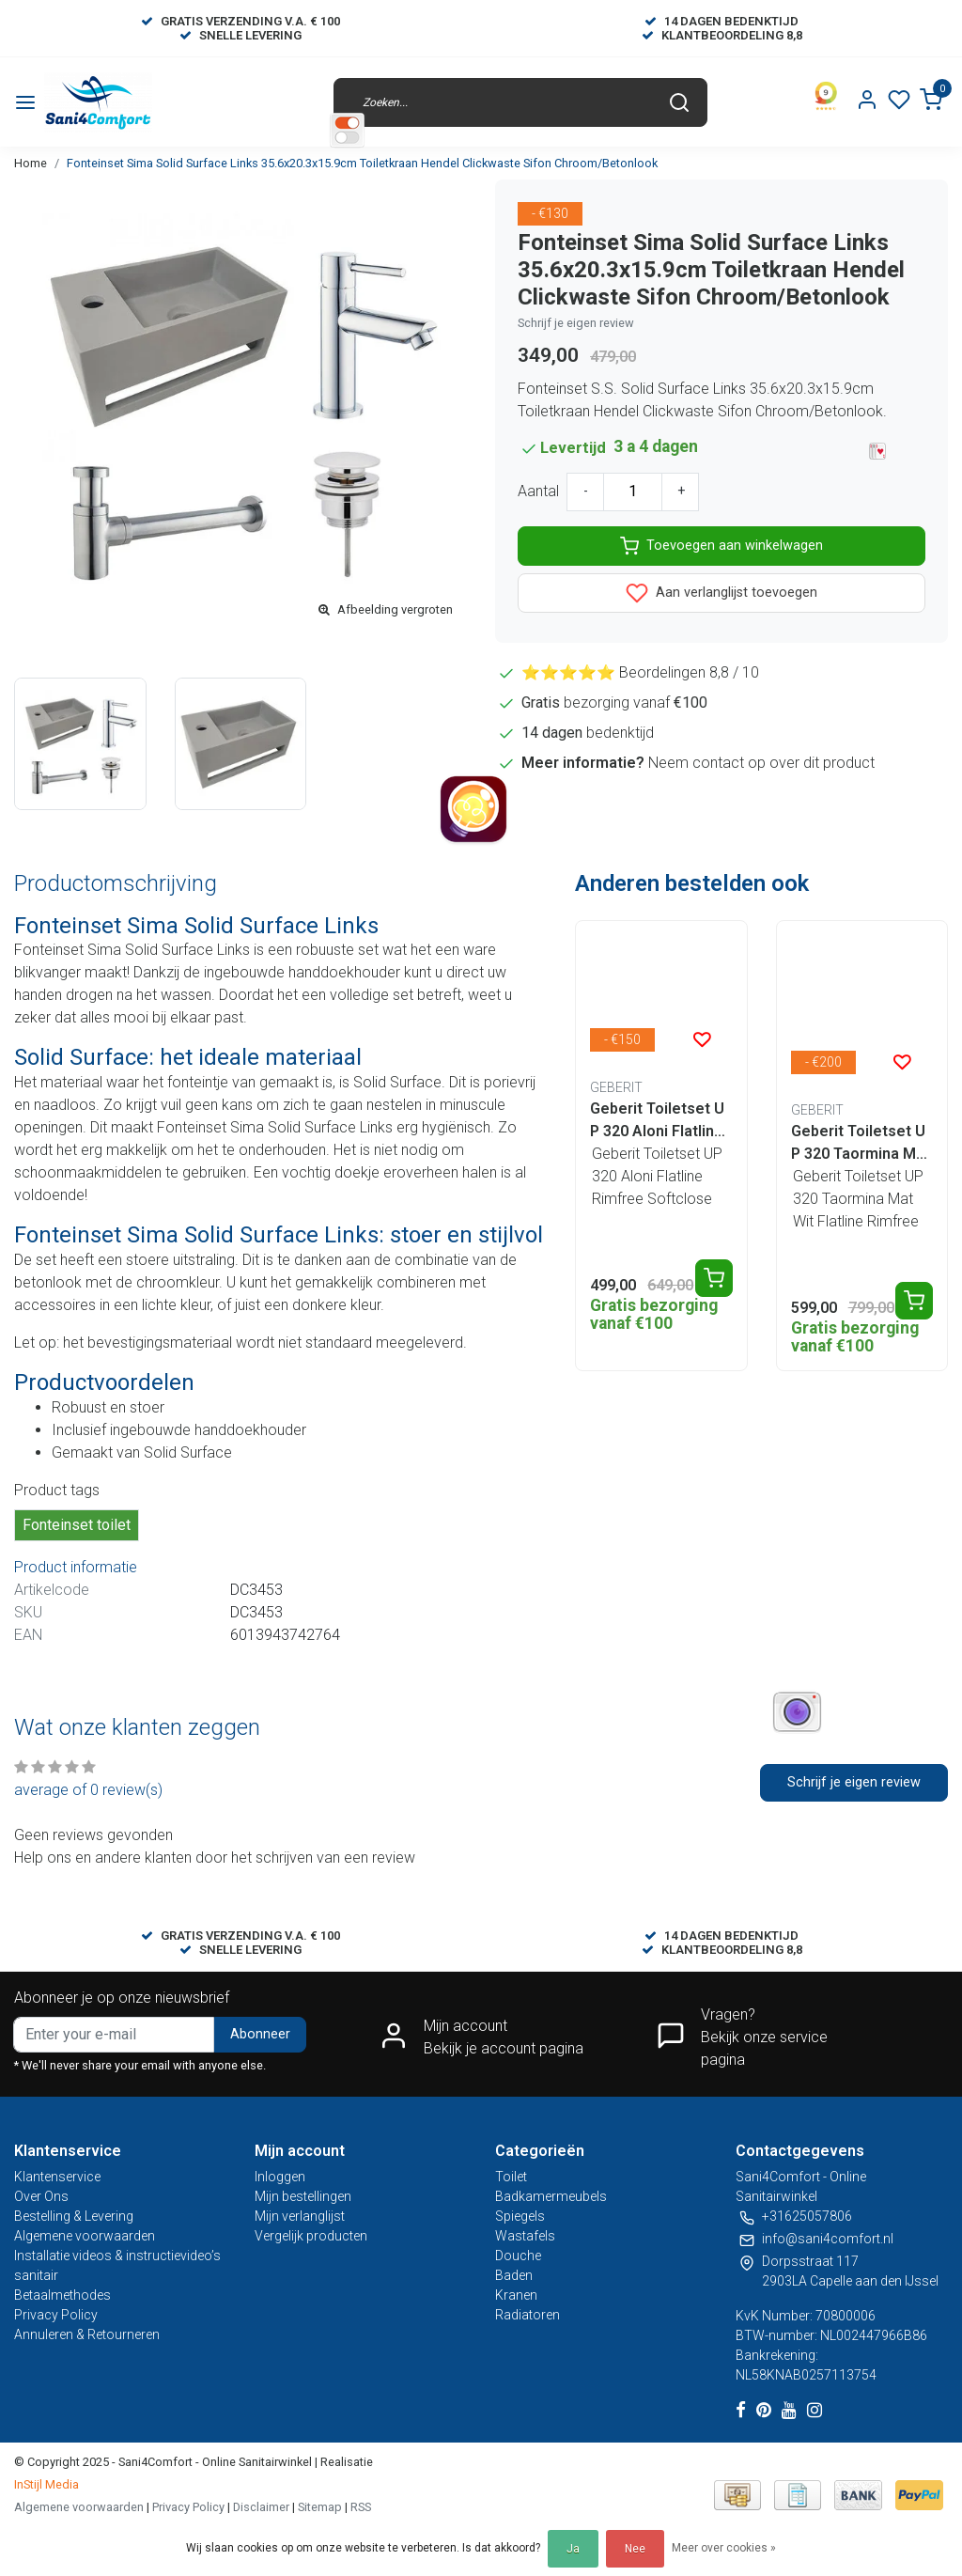 This screenshot has height=2576, width=962. I want to click on open cheese webcam application, so click(797, 1711).